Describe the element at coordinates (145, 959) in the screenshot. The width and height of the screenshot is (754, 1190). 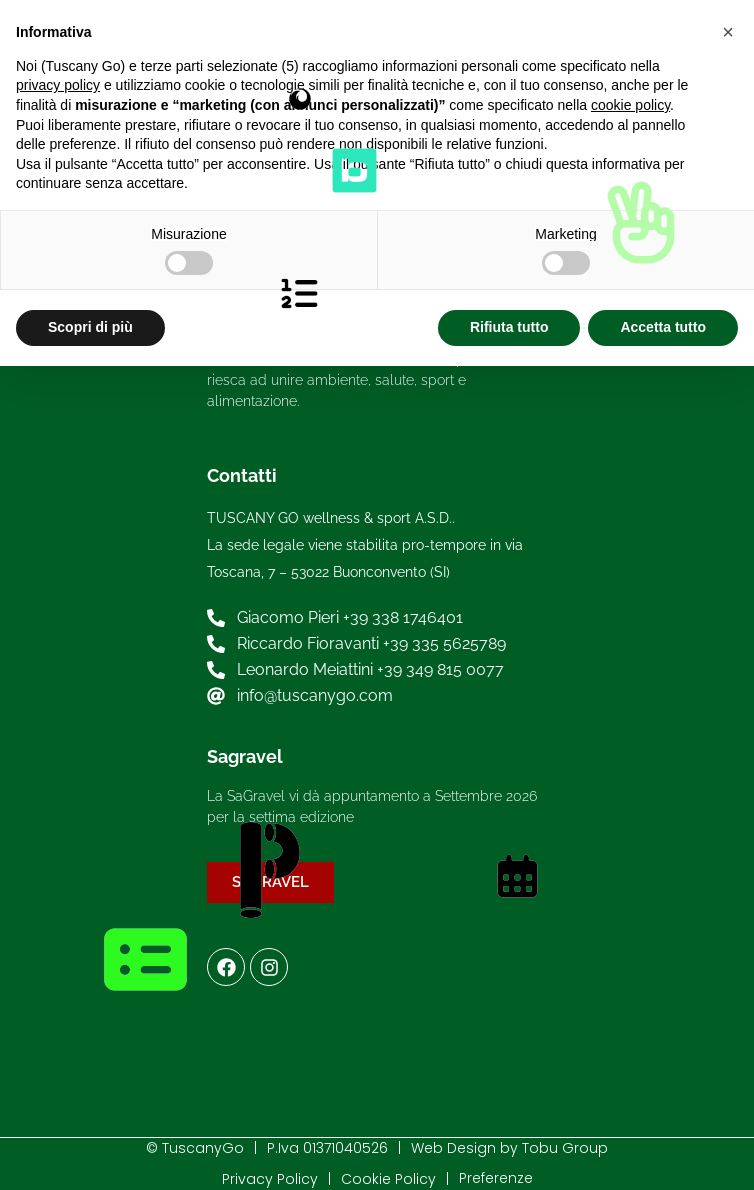
I see `view list details or summary` at that location.